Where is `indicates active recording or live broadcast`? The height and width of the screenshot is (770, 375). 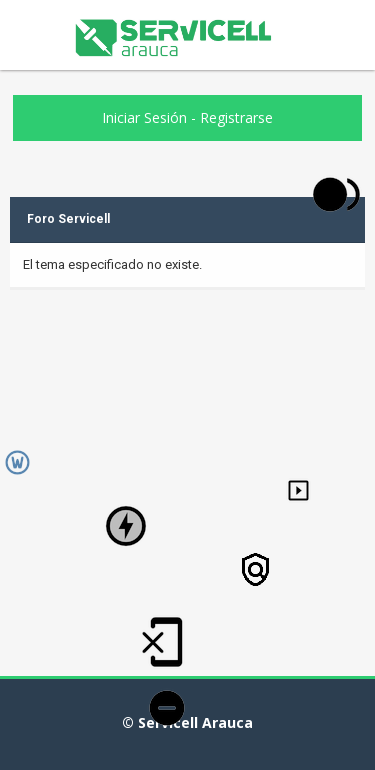
indicates active recording or live broadcast is located at coordinates (336, 194).